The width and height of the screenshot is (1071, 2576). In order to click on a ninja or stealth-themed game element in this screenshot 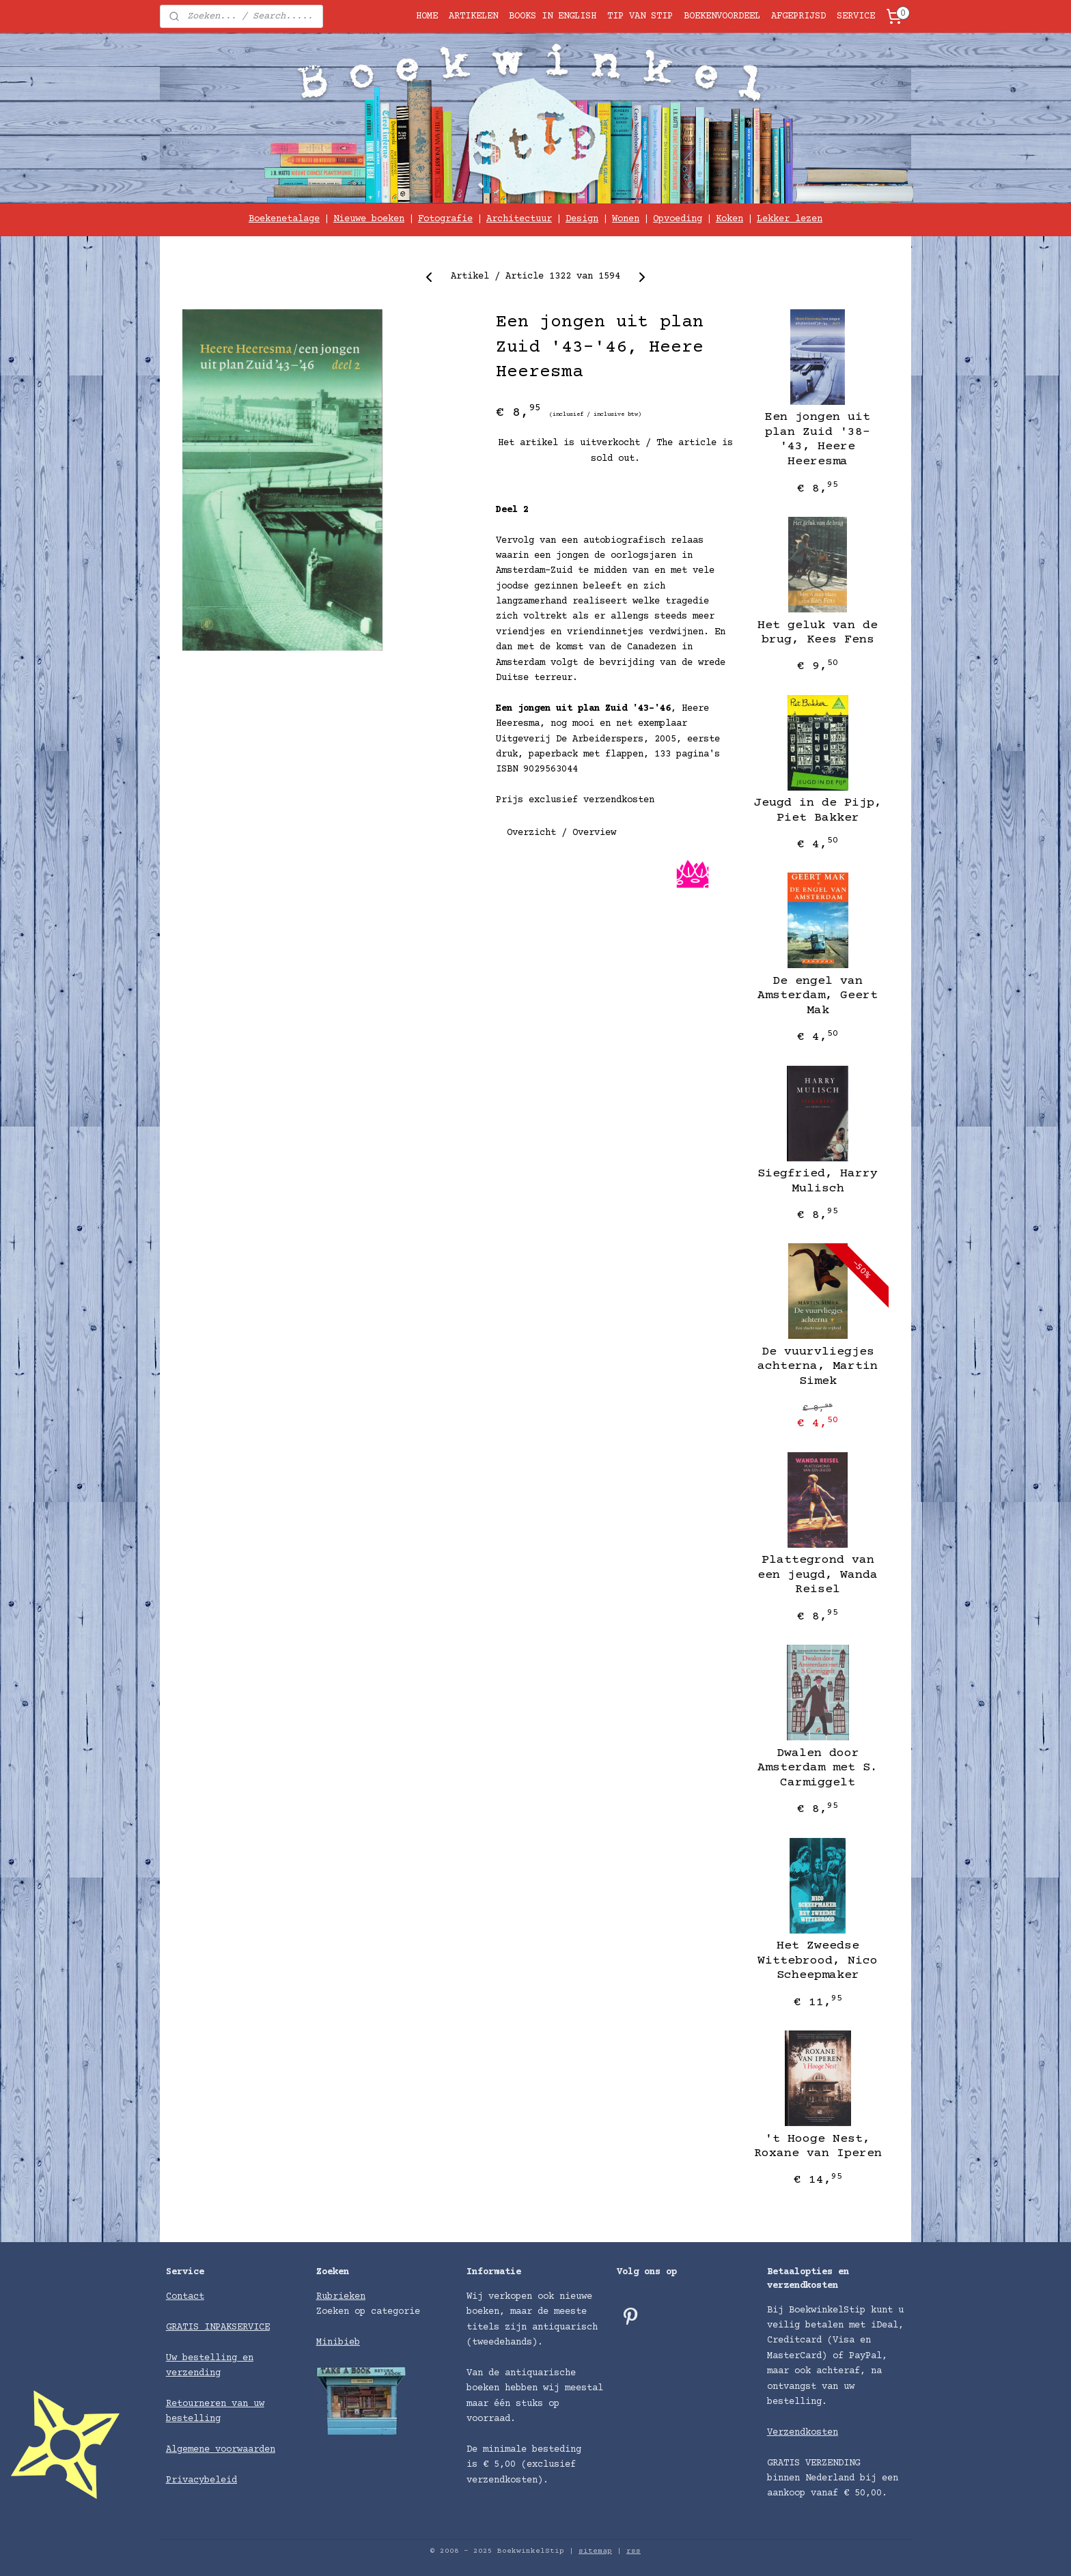, I will do `click(66, 2445)`.